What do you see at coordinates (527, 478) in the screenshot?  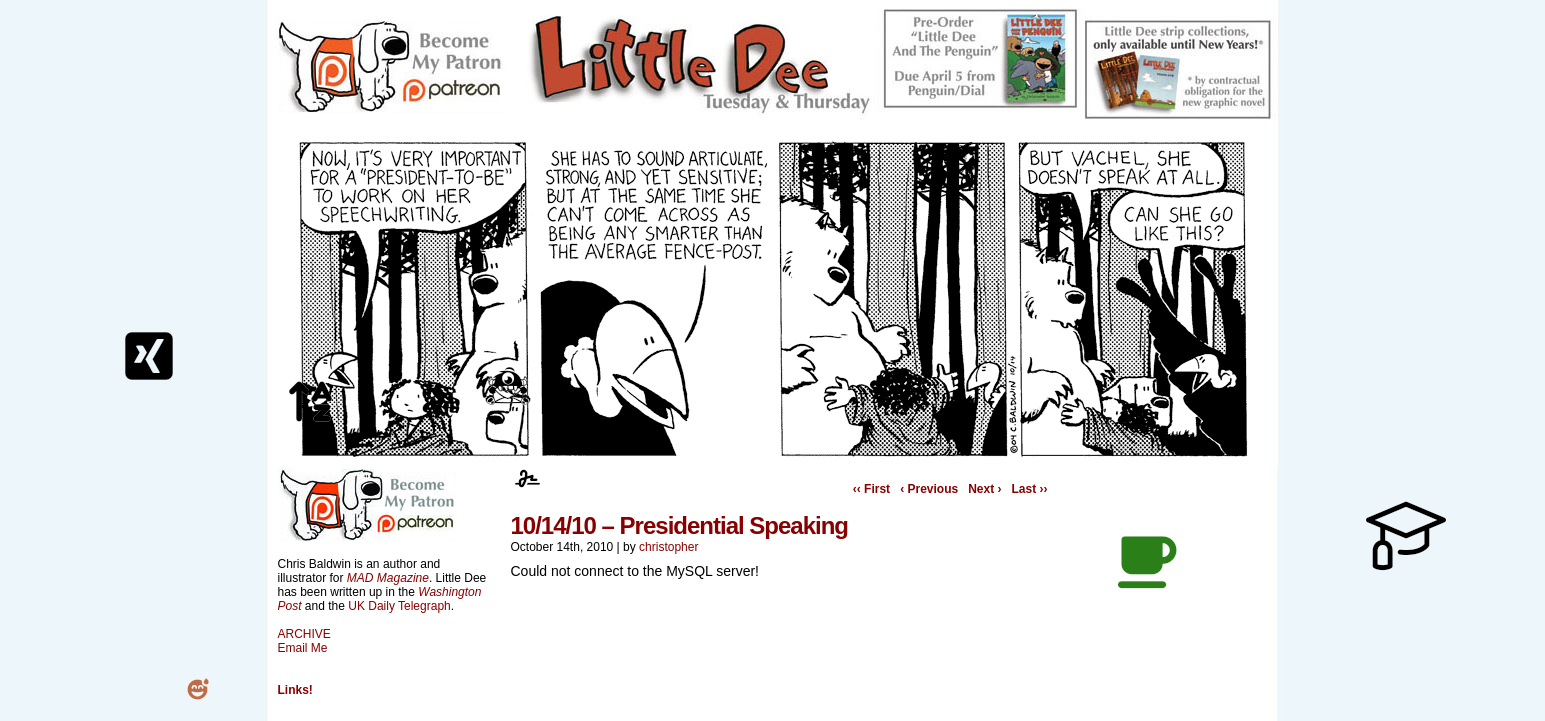 I see `add your signature to a document` at bounding box center [527, 478].